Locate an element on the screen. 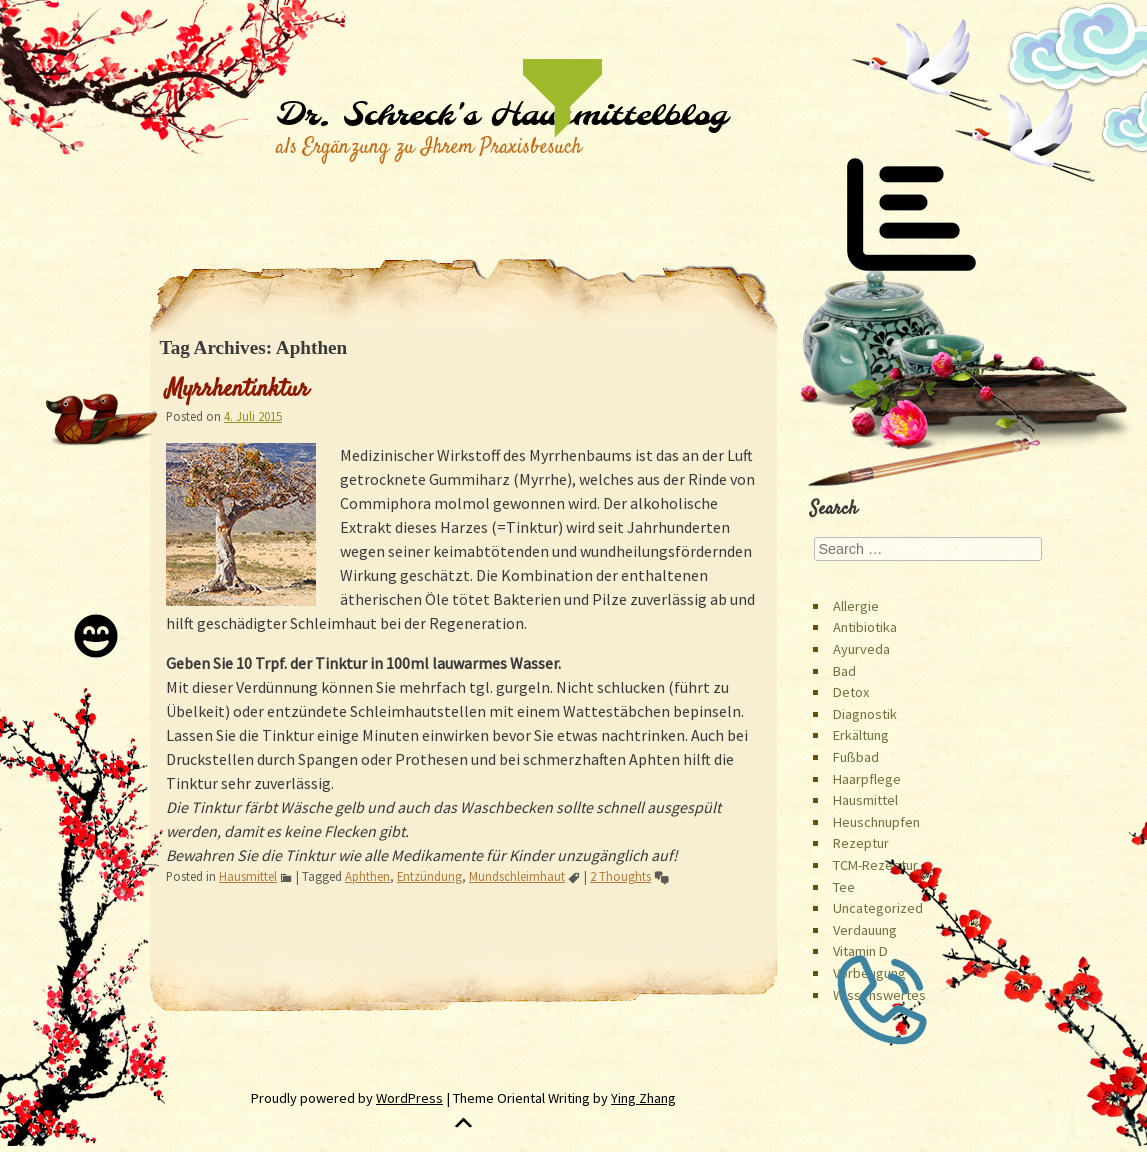 The image size is (1147, 1152). add a happy reaction or emoji is located at coordinates (96, 636).